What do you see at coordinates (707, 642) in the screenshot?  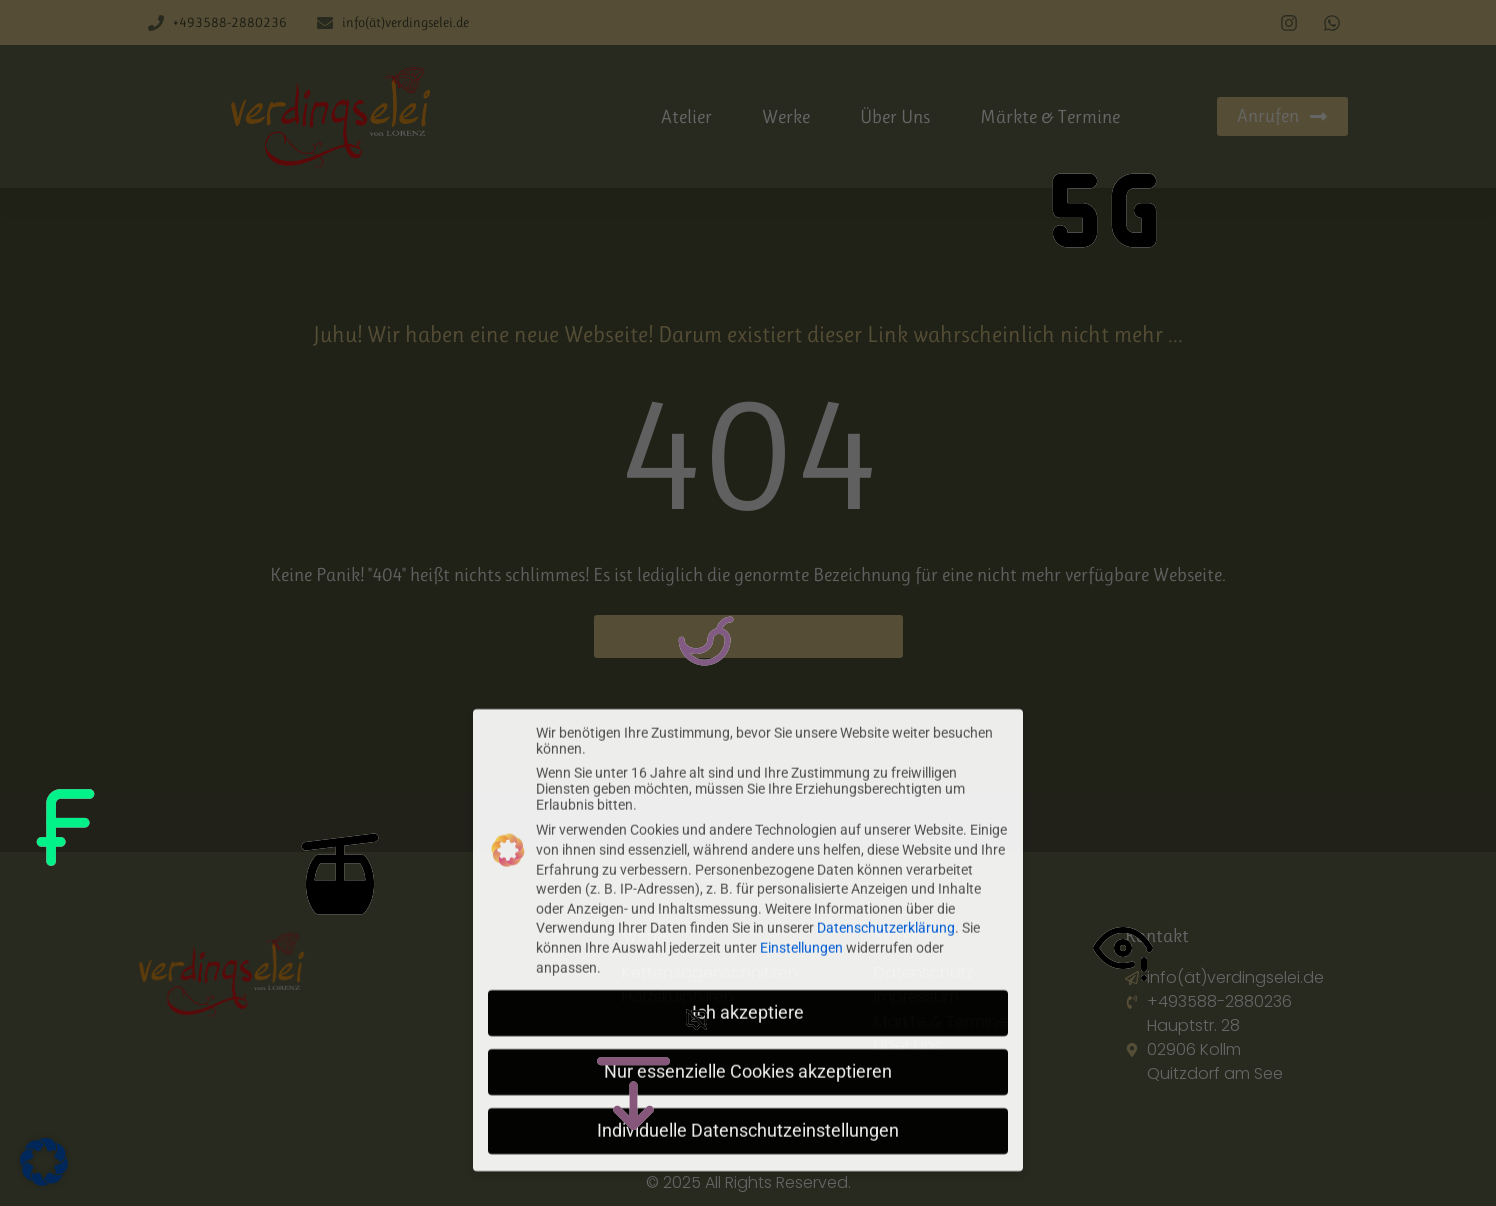 I see `indicates spicy food or heat level` at bounding box center [707, 642].